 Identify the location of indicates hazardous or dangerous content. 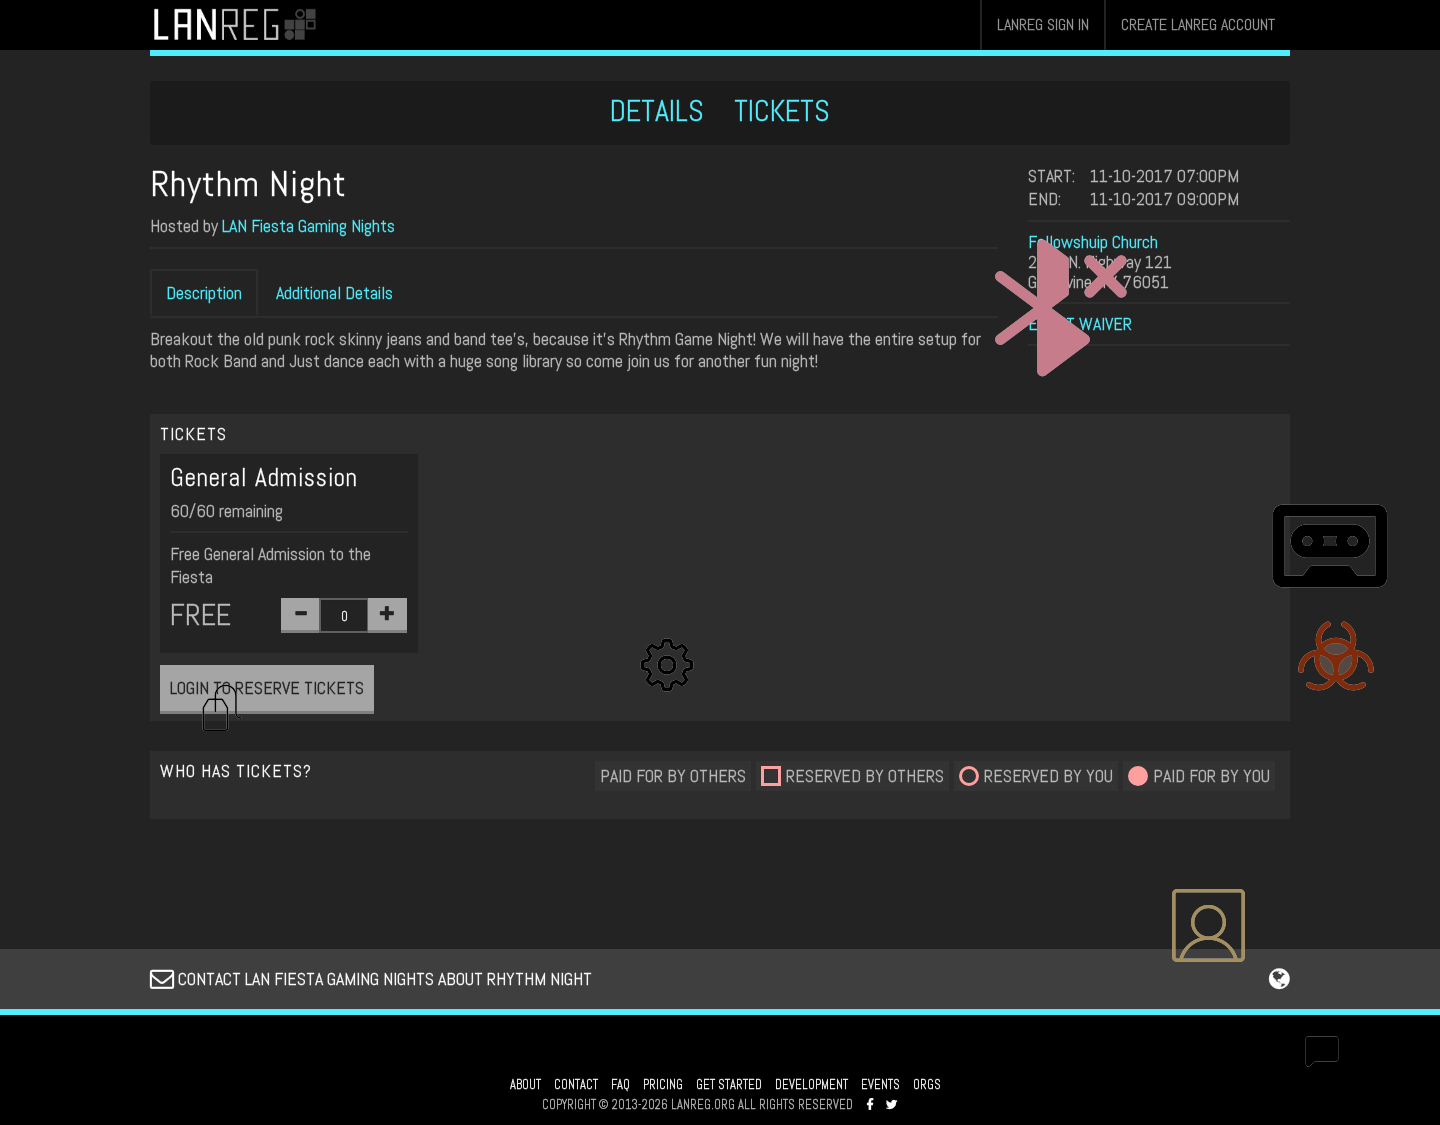
(1336, 658).